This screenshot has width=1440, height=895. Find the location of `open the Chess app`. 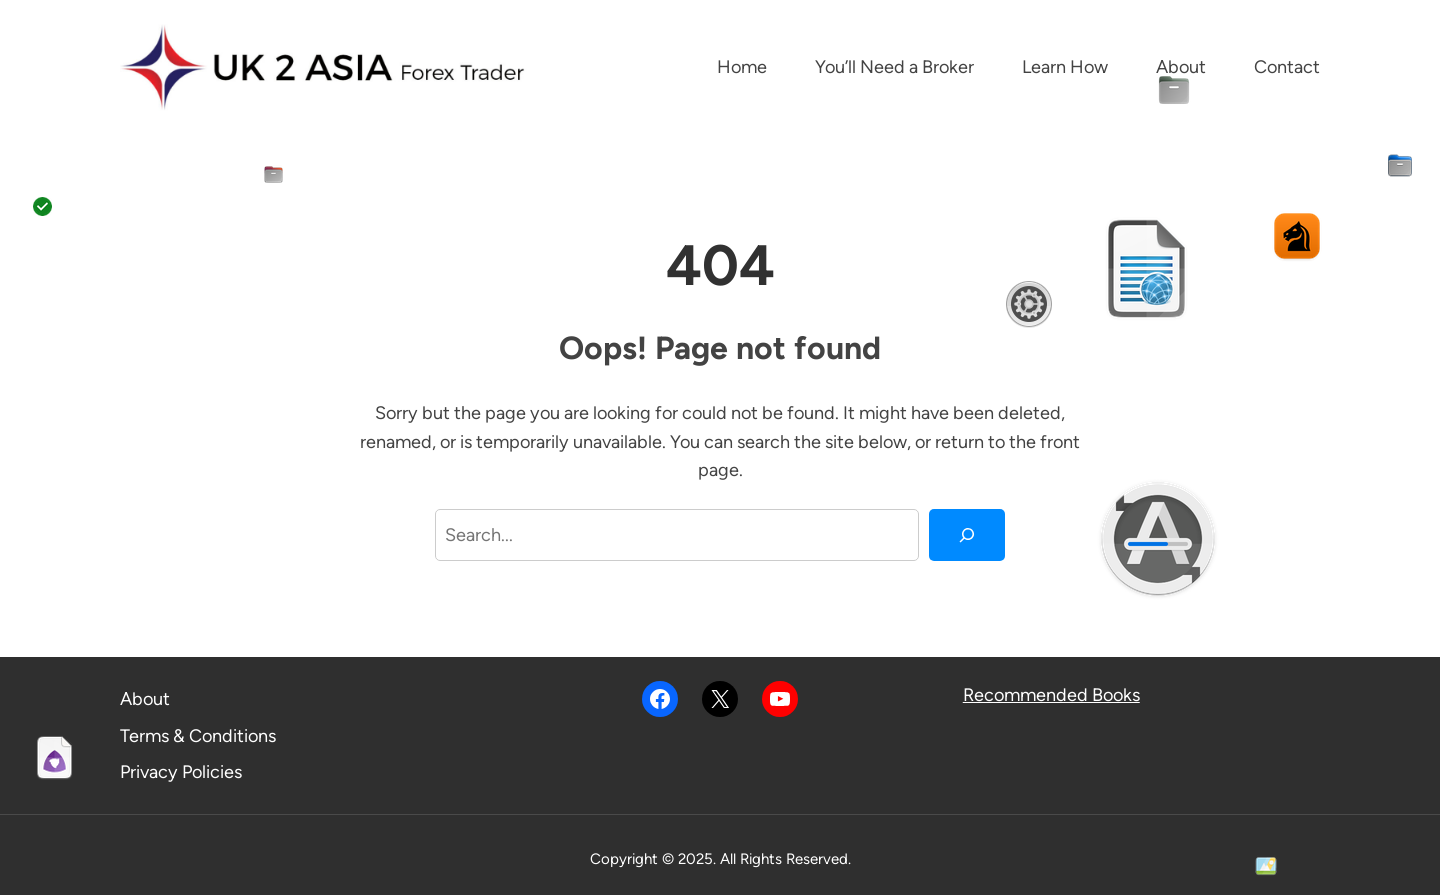

open the Chess app is located at coordinates (1297, 236).